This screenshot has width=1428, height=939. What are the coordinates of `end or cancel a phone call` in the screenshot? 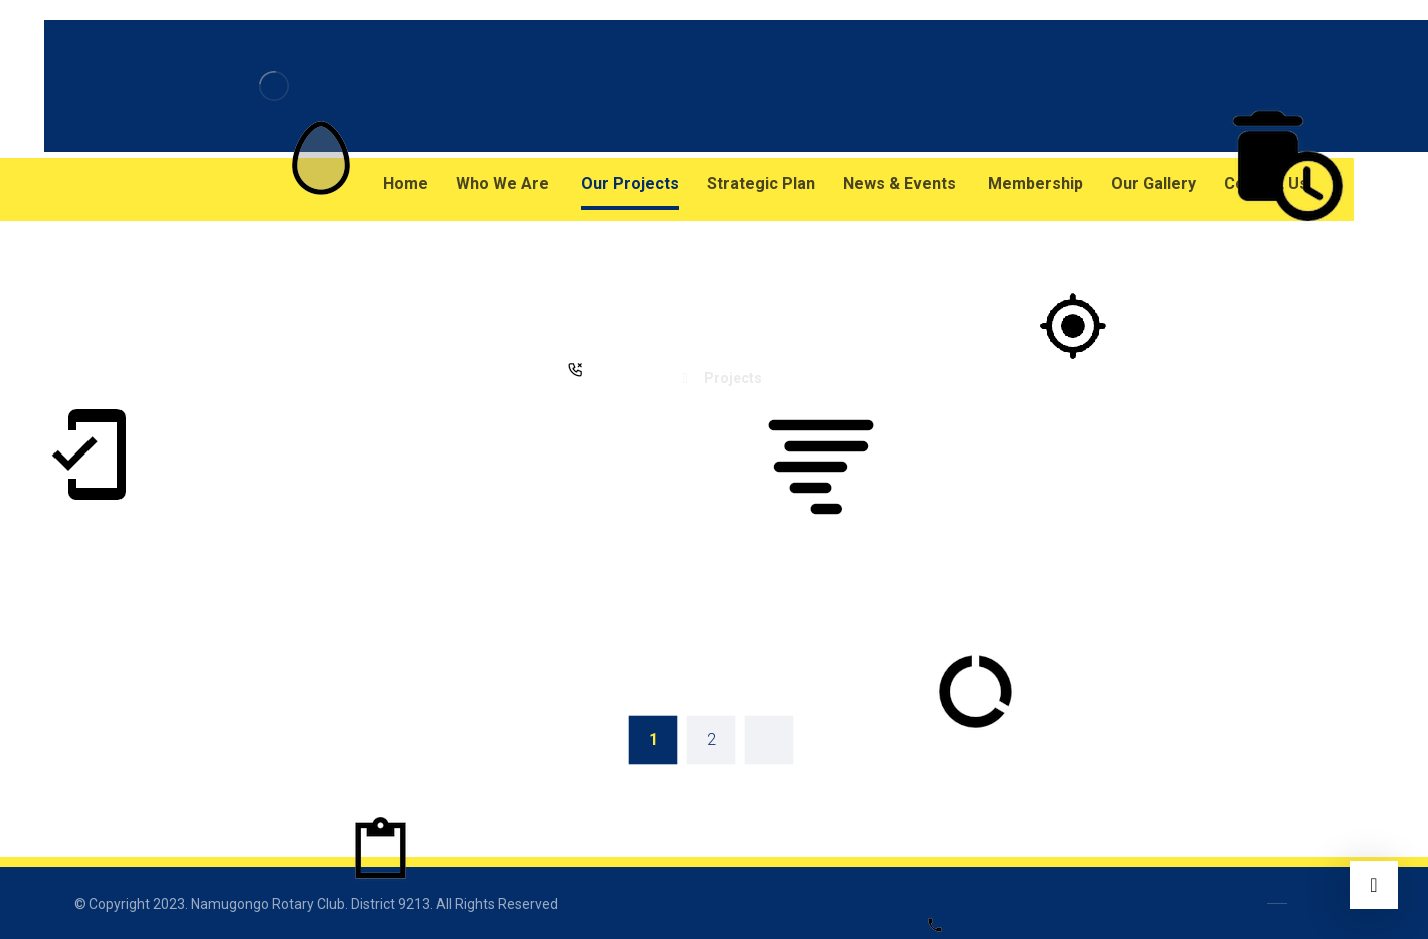 It's located at (575, 369).